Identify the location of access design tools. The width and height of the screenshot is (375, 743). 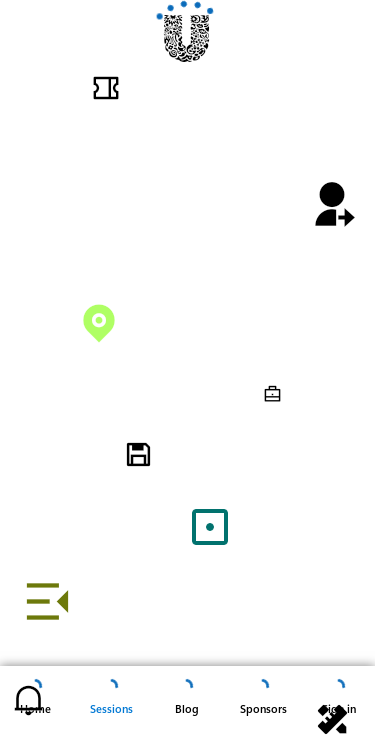
(332, 719).